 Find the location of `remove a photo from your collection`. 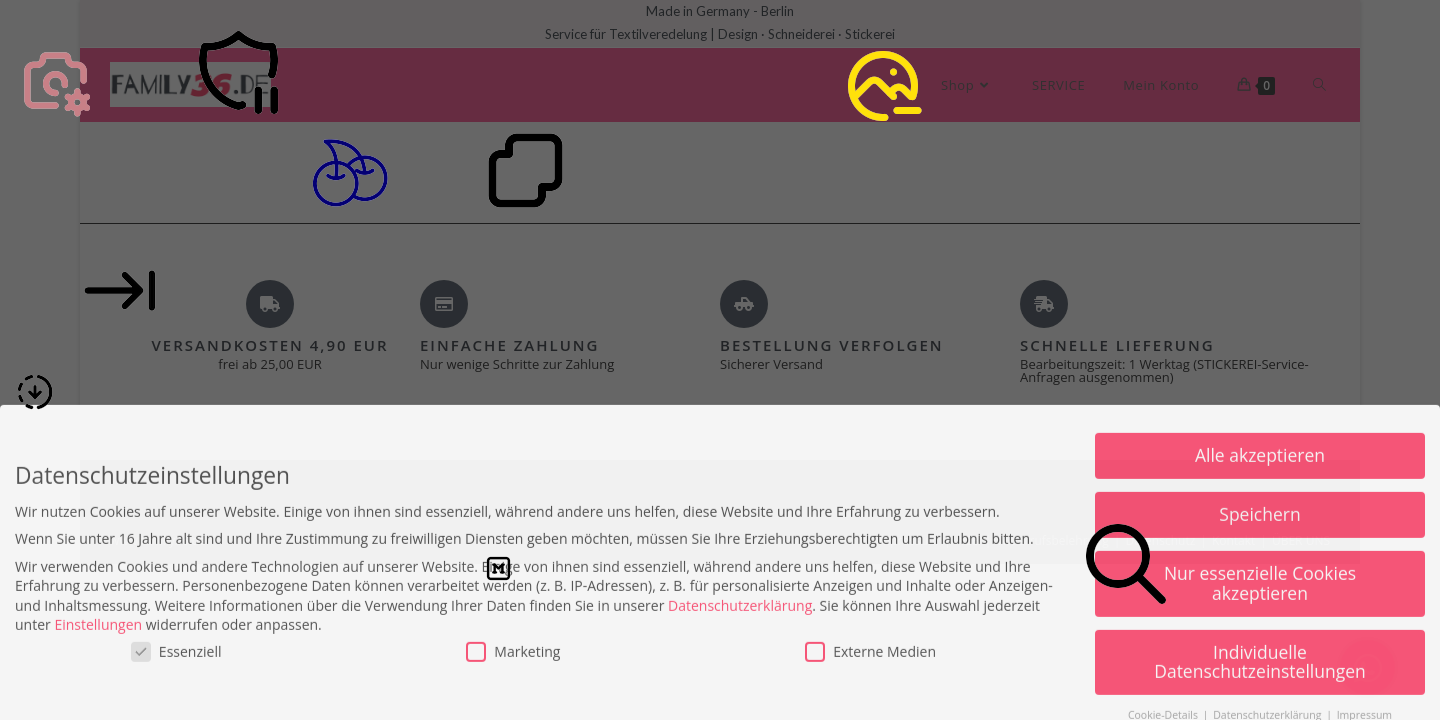

remove a photo from your collection is located at coordinates (883, 86).